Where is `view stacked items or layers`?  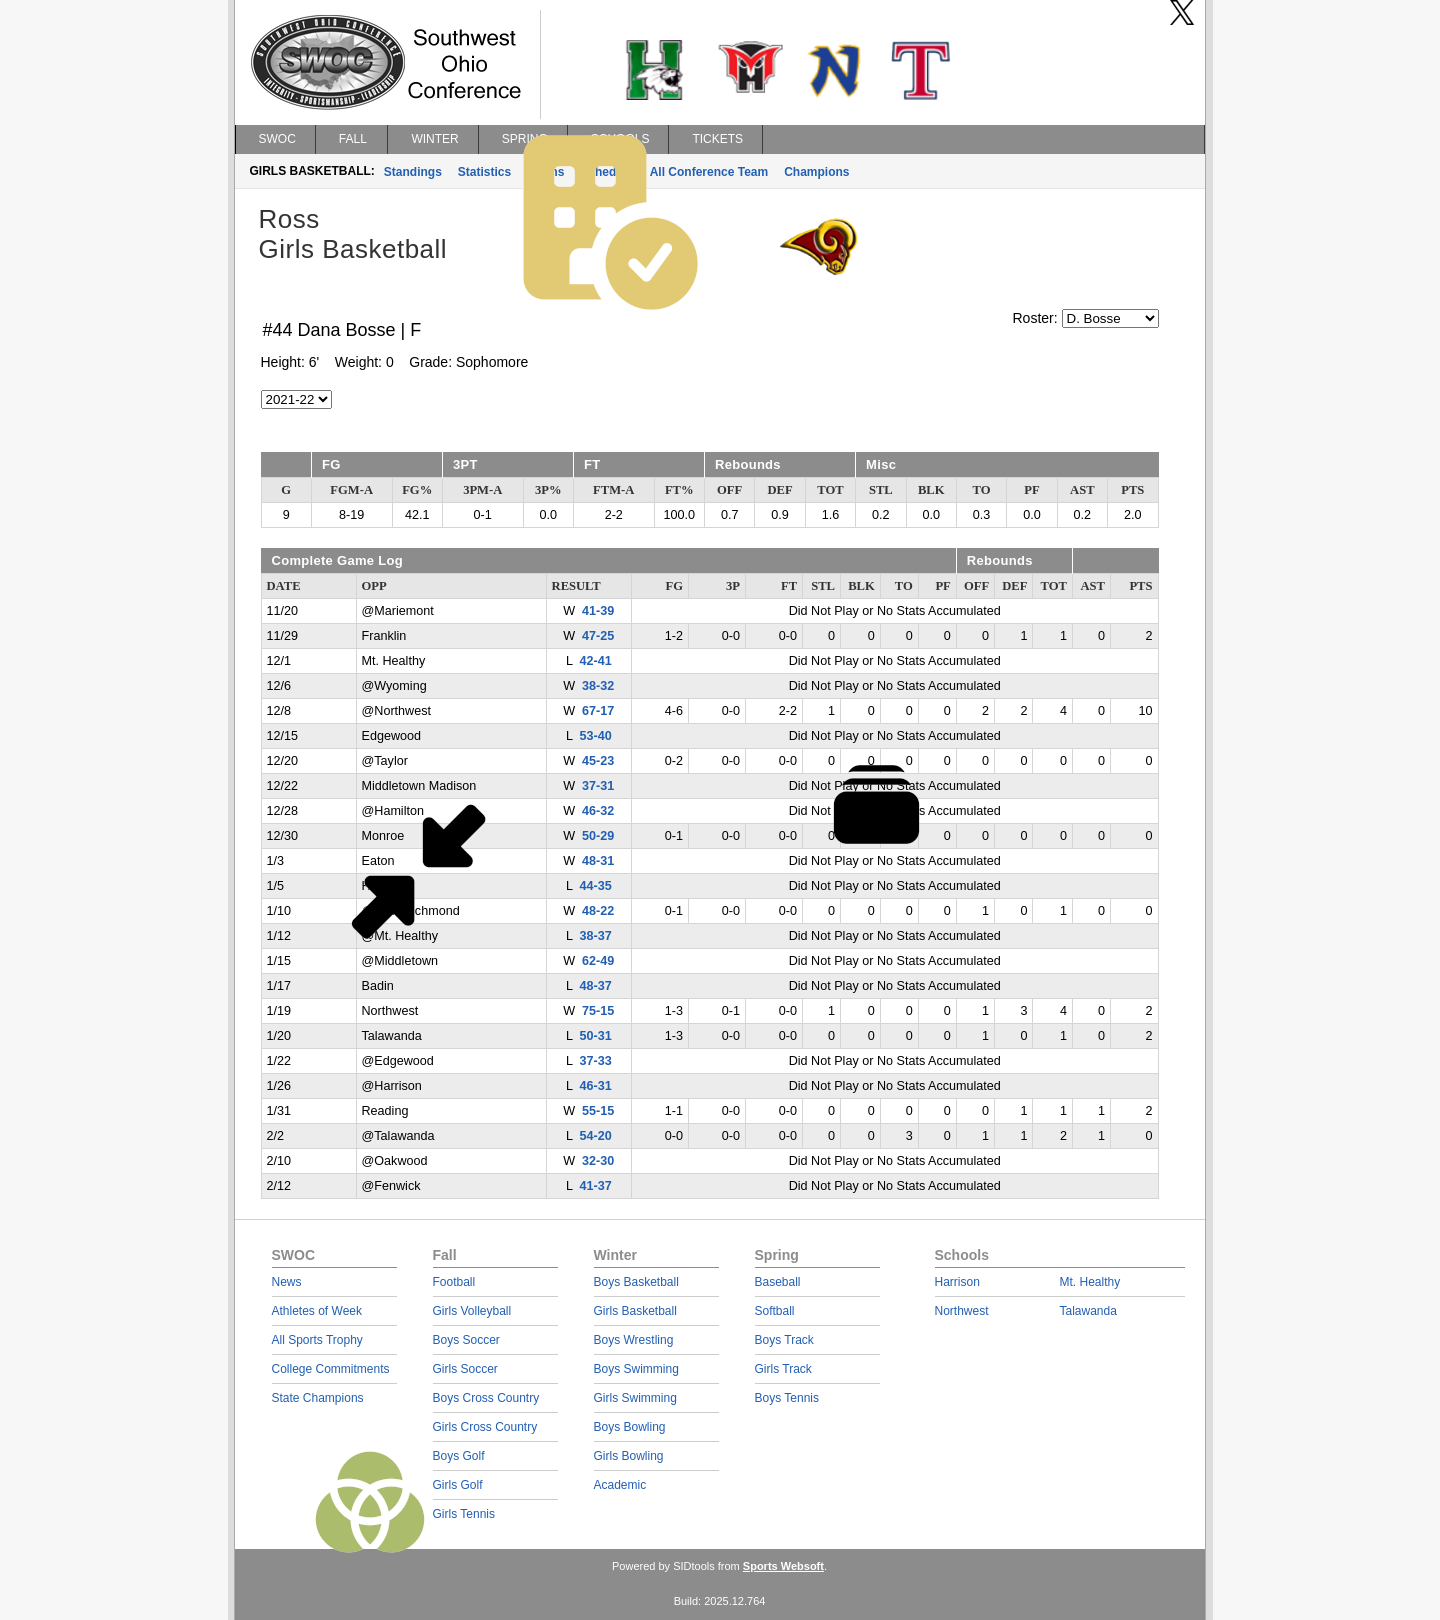 view stacked items or layers is located at coordinates (876, 804).